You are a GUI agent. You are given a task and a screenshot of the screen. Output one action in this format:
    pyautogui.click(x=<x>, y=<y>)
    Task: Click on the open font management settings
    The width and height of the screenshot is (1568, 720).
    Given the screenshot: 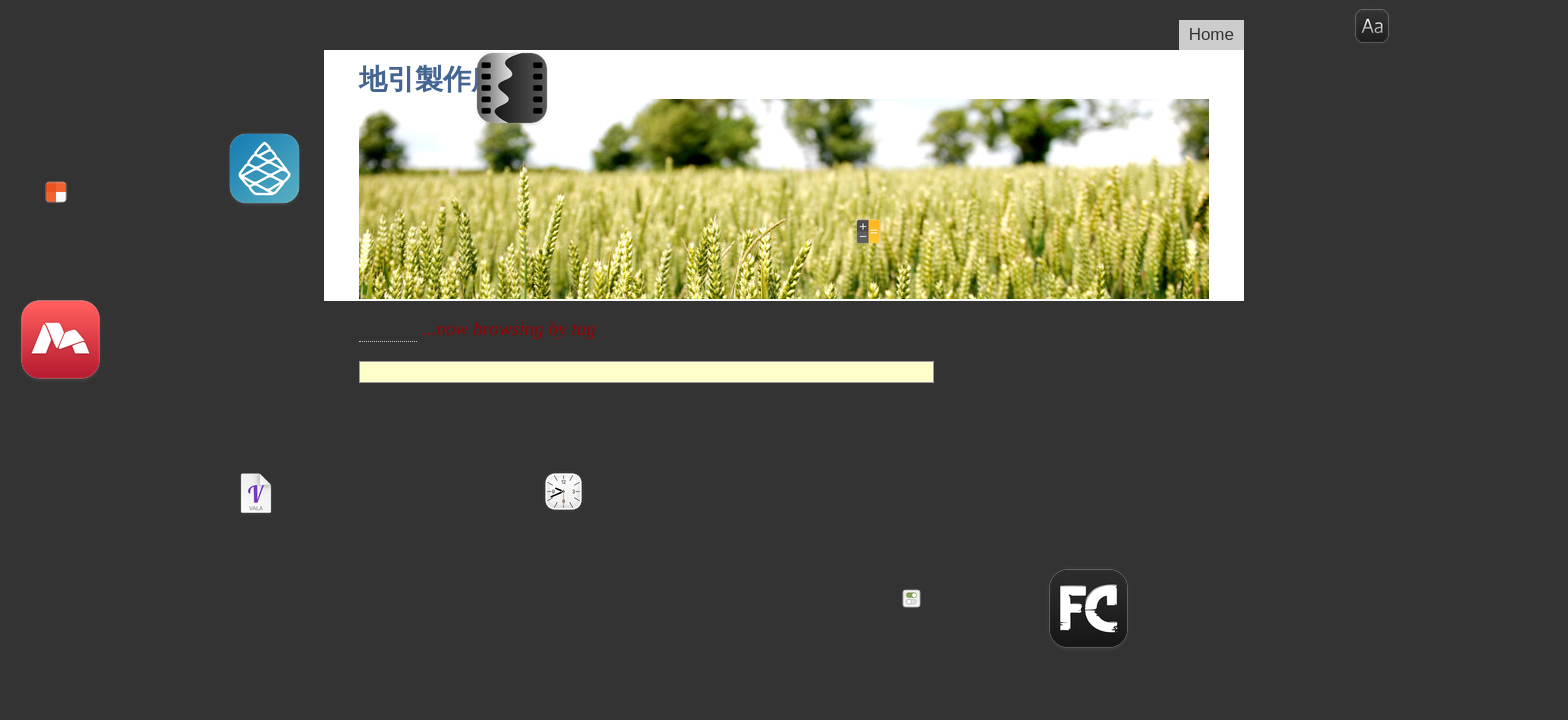 What is the action you would take?
    pyautogui.click(x=1372, y=26)
    